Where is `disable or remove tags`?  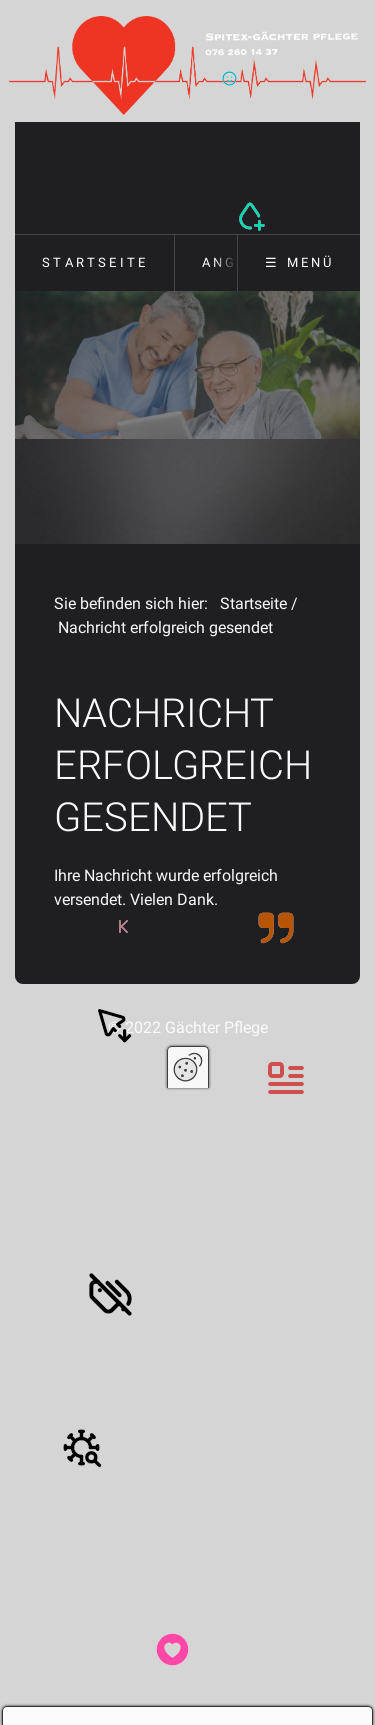
disable or remove tags is located at coordinates (110, 1294).